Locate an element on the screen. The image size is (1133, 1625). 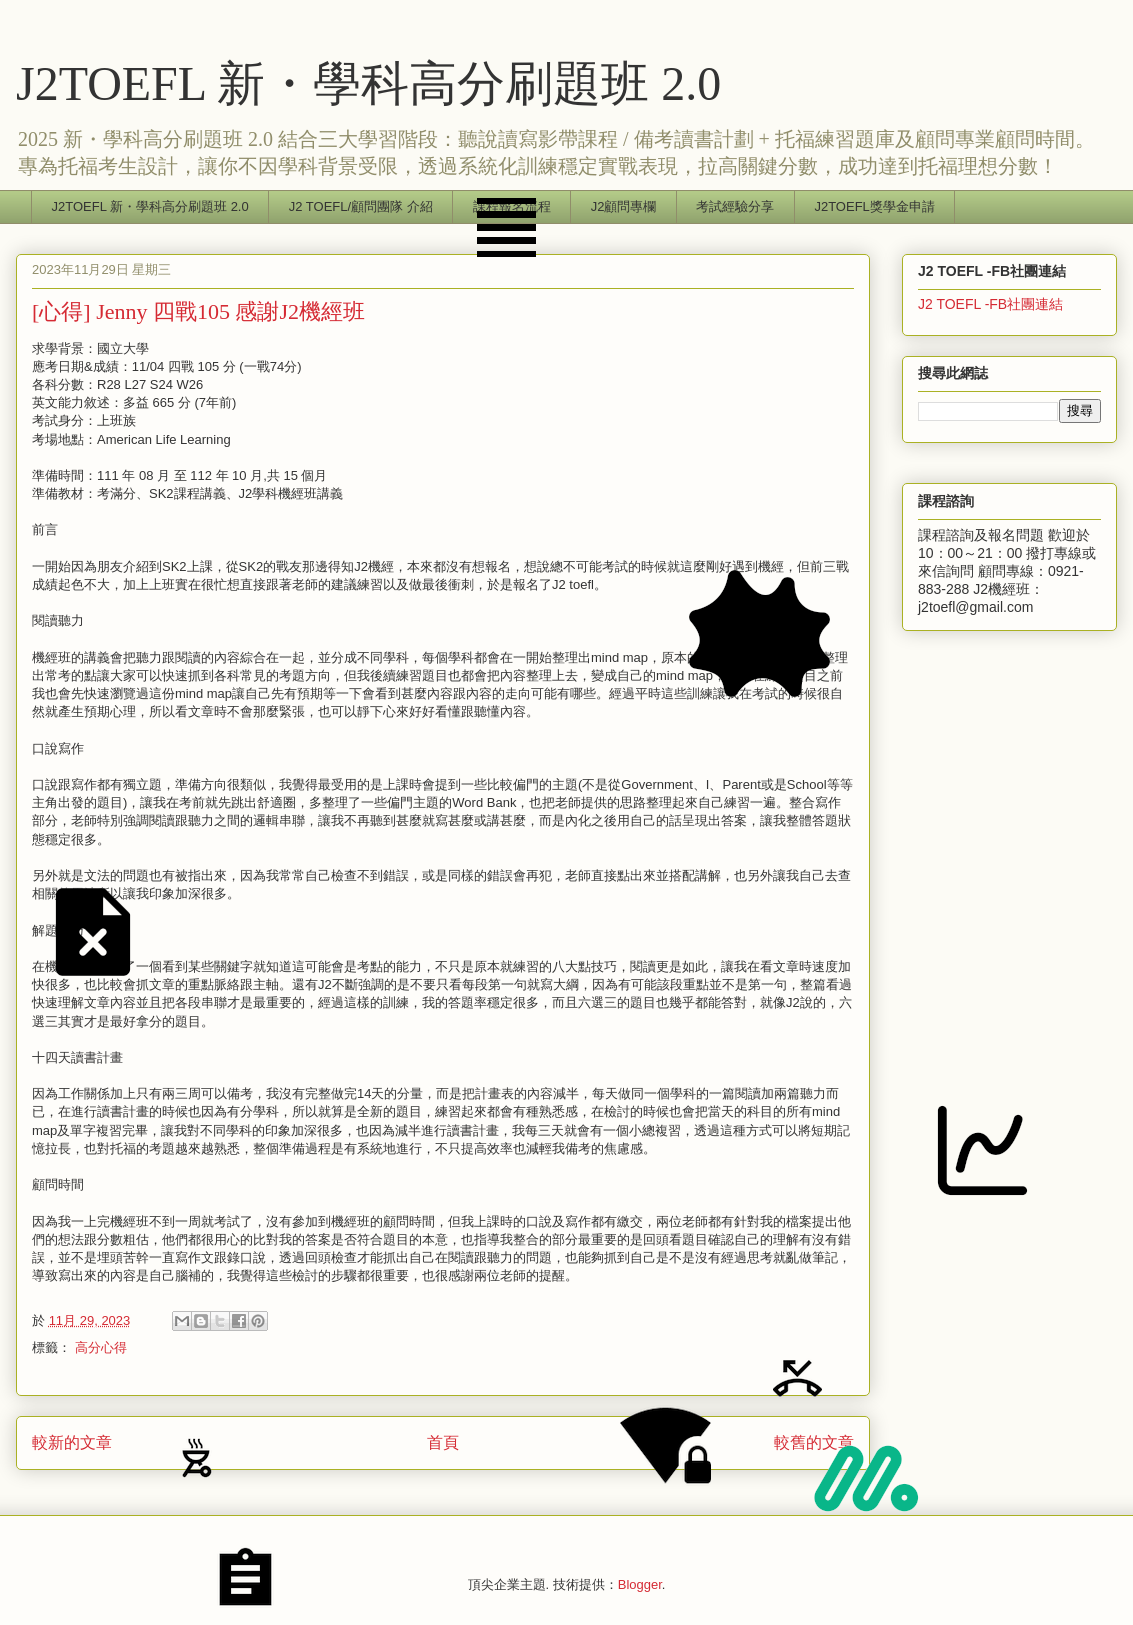
indicates a missed phone call is located at coordinates (797, 1378).